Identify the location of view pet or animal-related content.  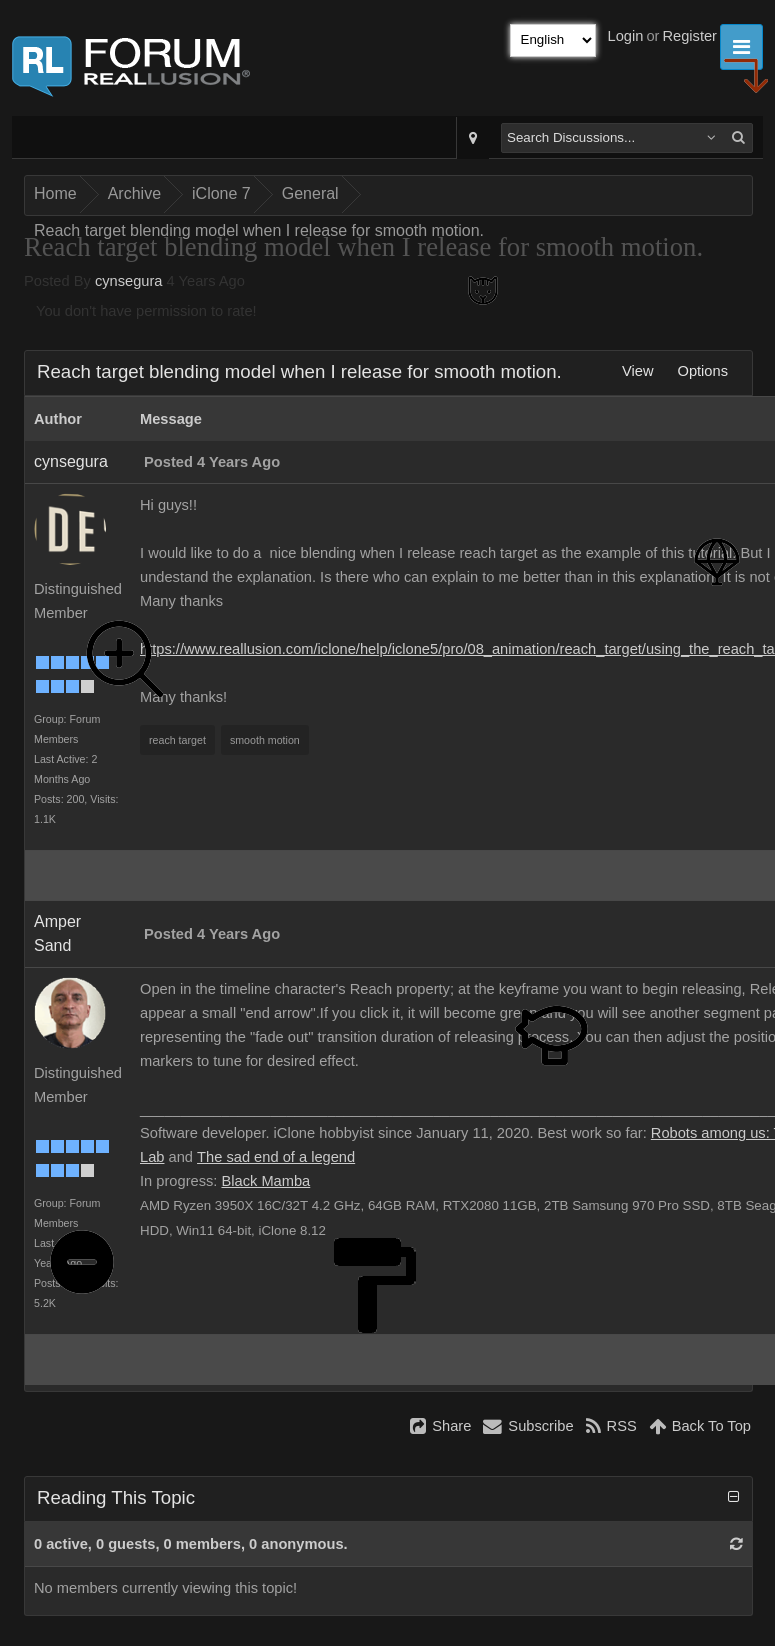
(483, 290).